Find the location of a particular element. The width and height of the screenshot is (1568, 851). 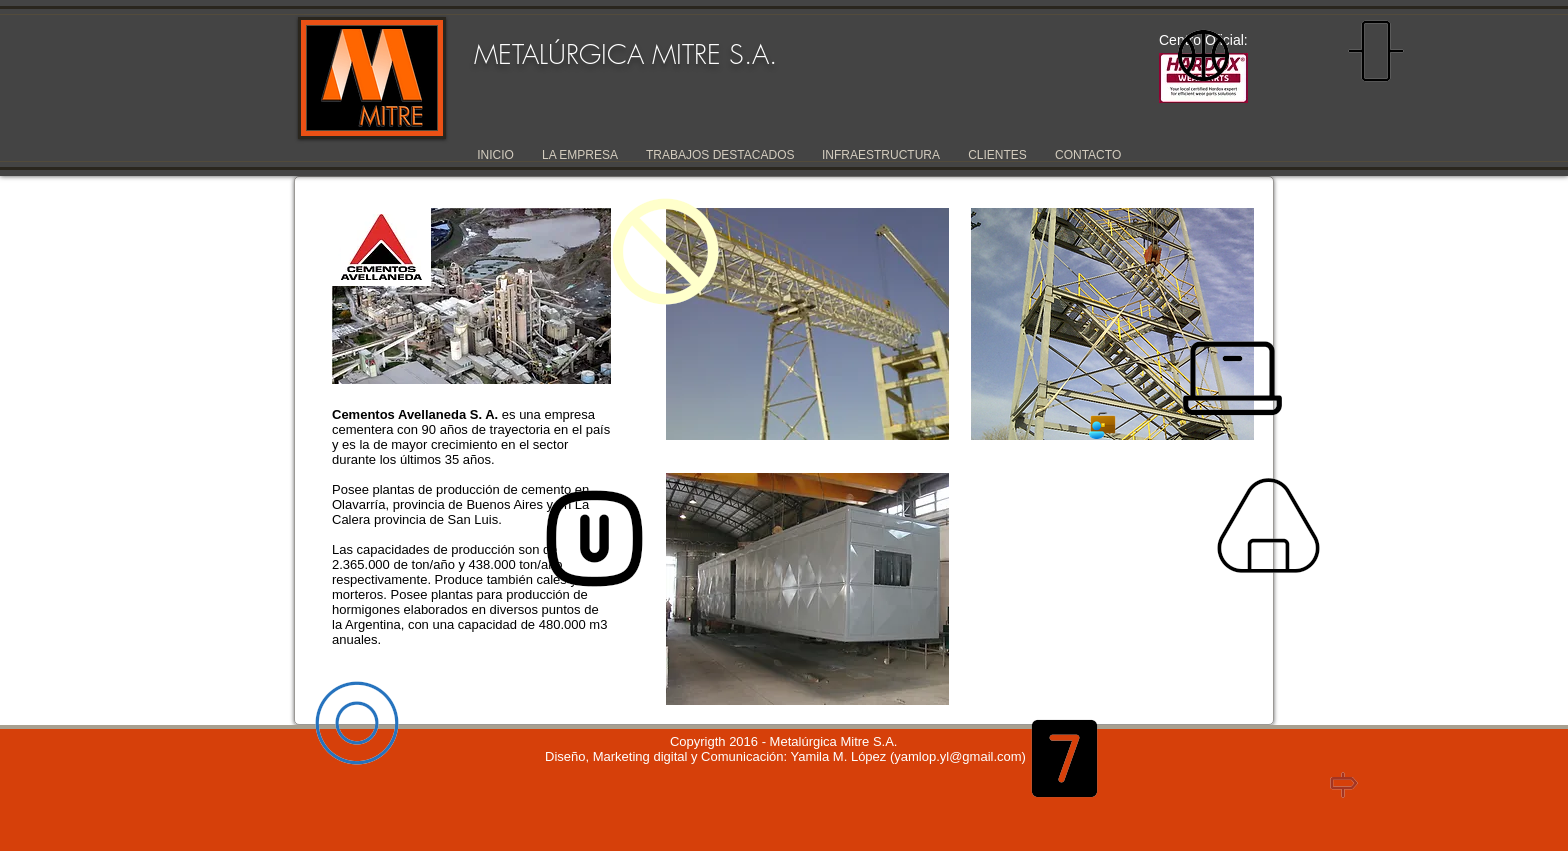

indicates an item starting with the letter U is located at coordinates (594, 538).